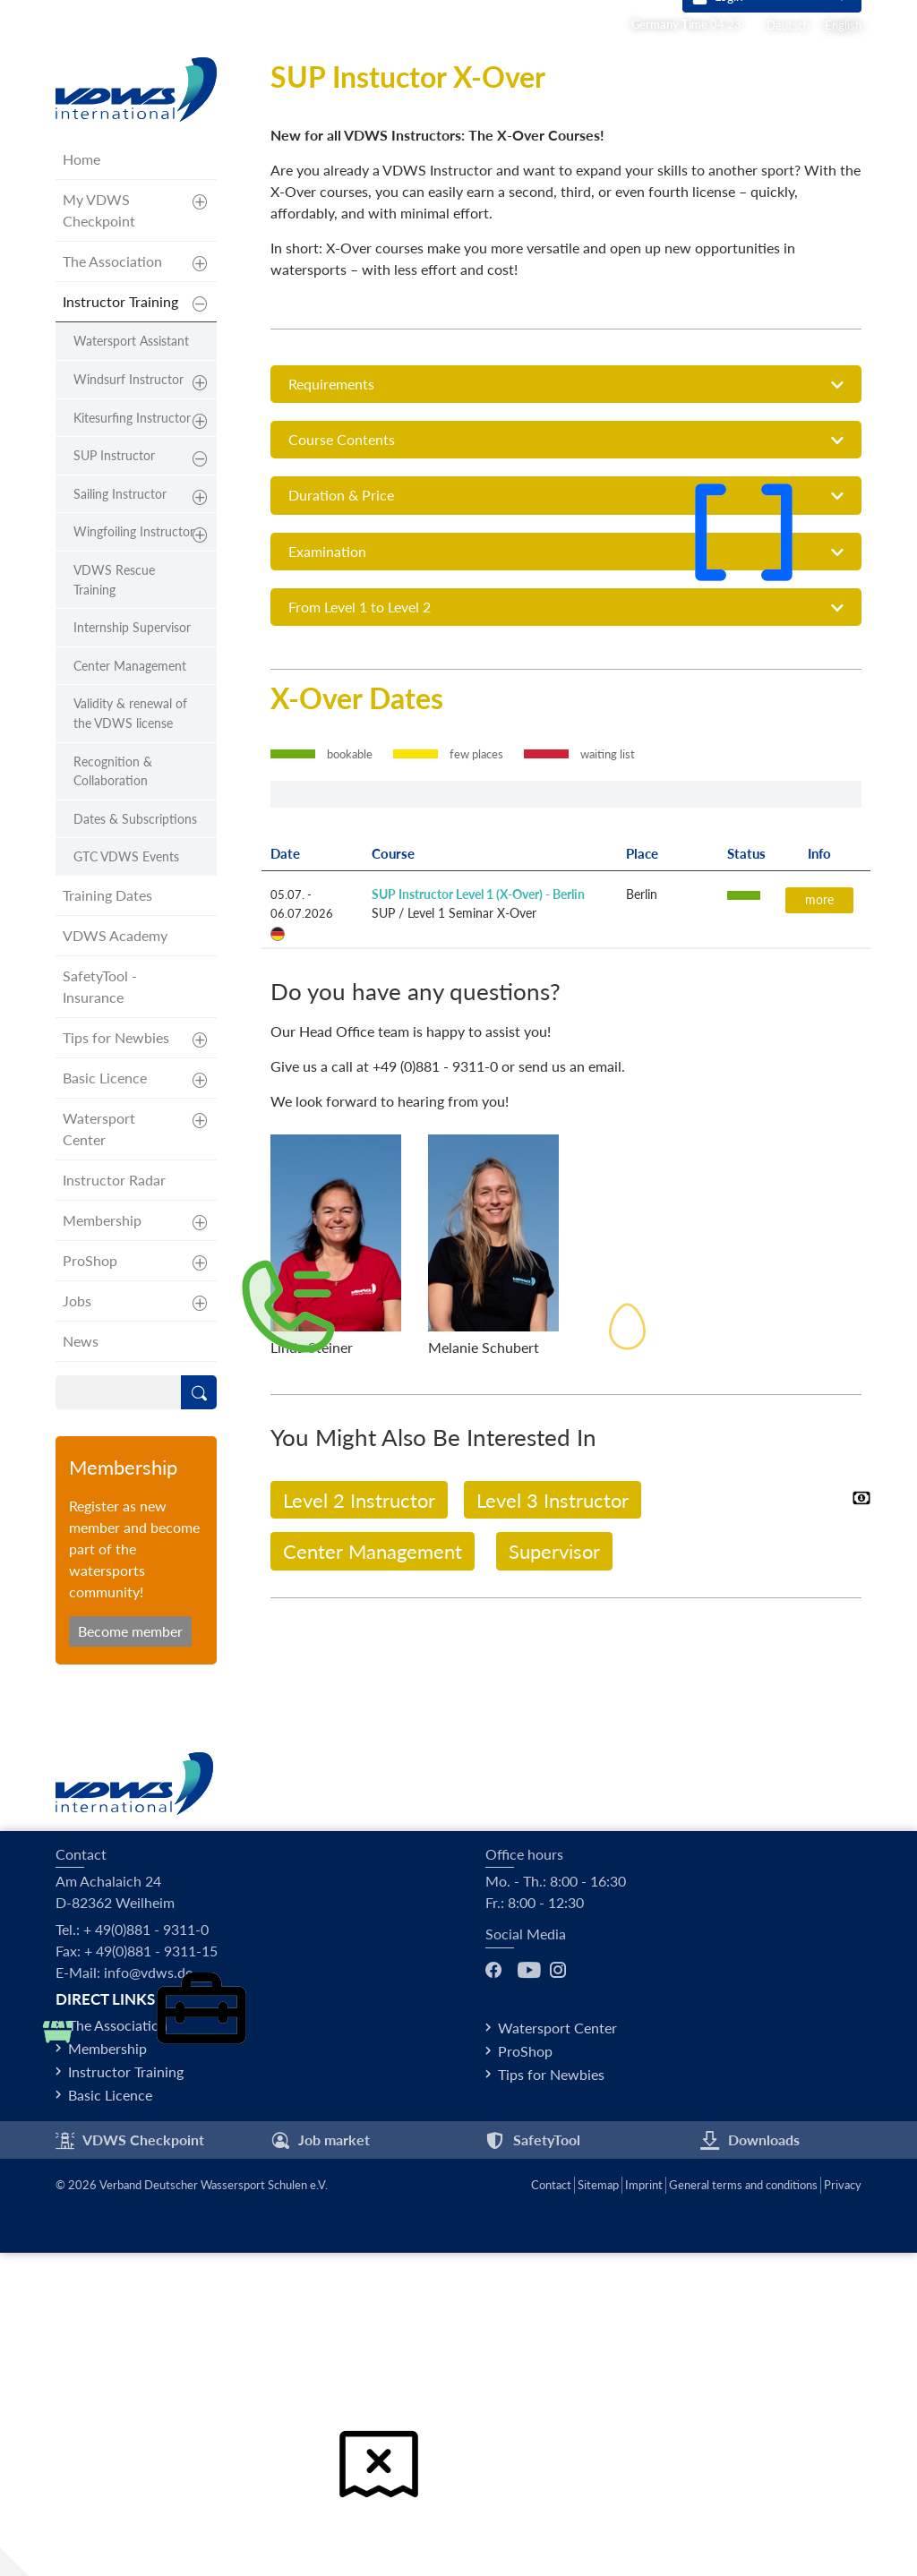  What do you see at coordinates (290, 1305) in the screenshot?
I see `view contact list` at bounding box center [290, 1305].